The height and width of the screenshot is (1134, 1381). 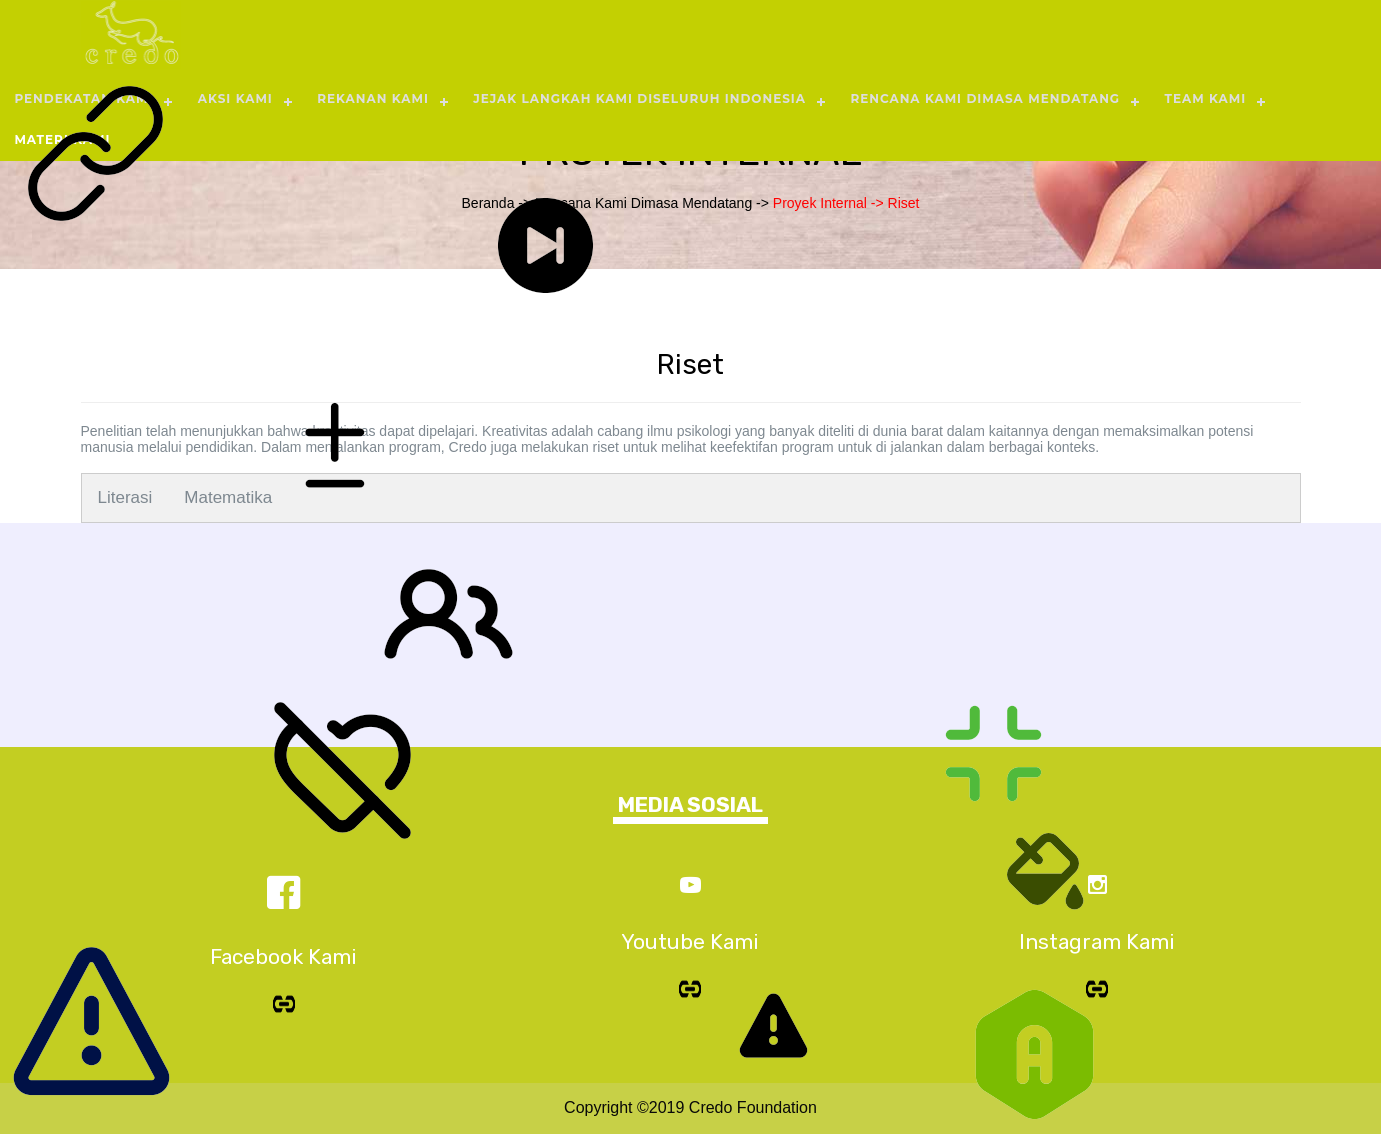 I want to click on indicates a warning or important alert, so click(x=773, y=1027).